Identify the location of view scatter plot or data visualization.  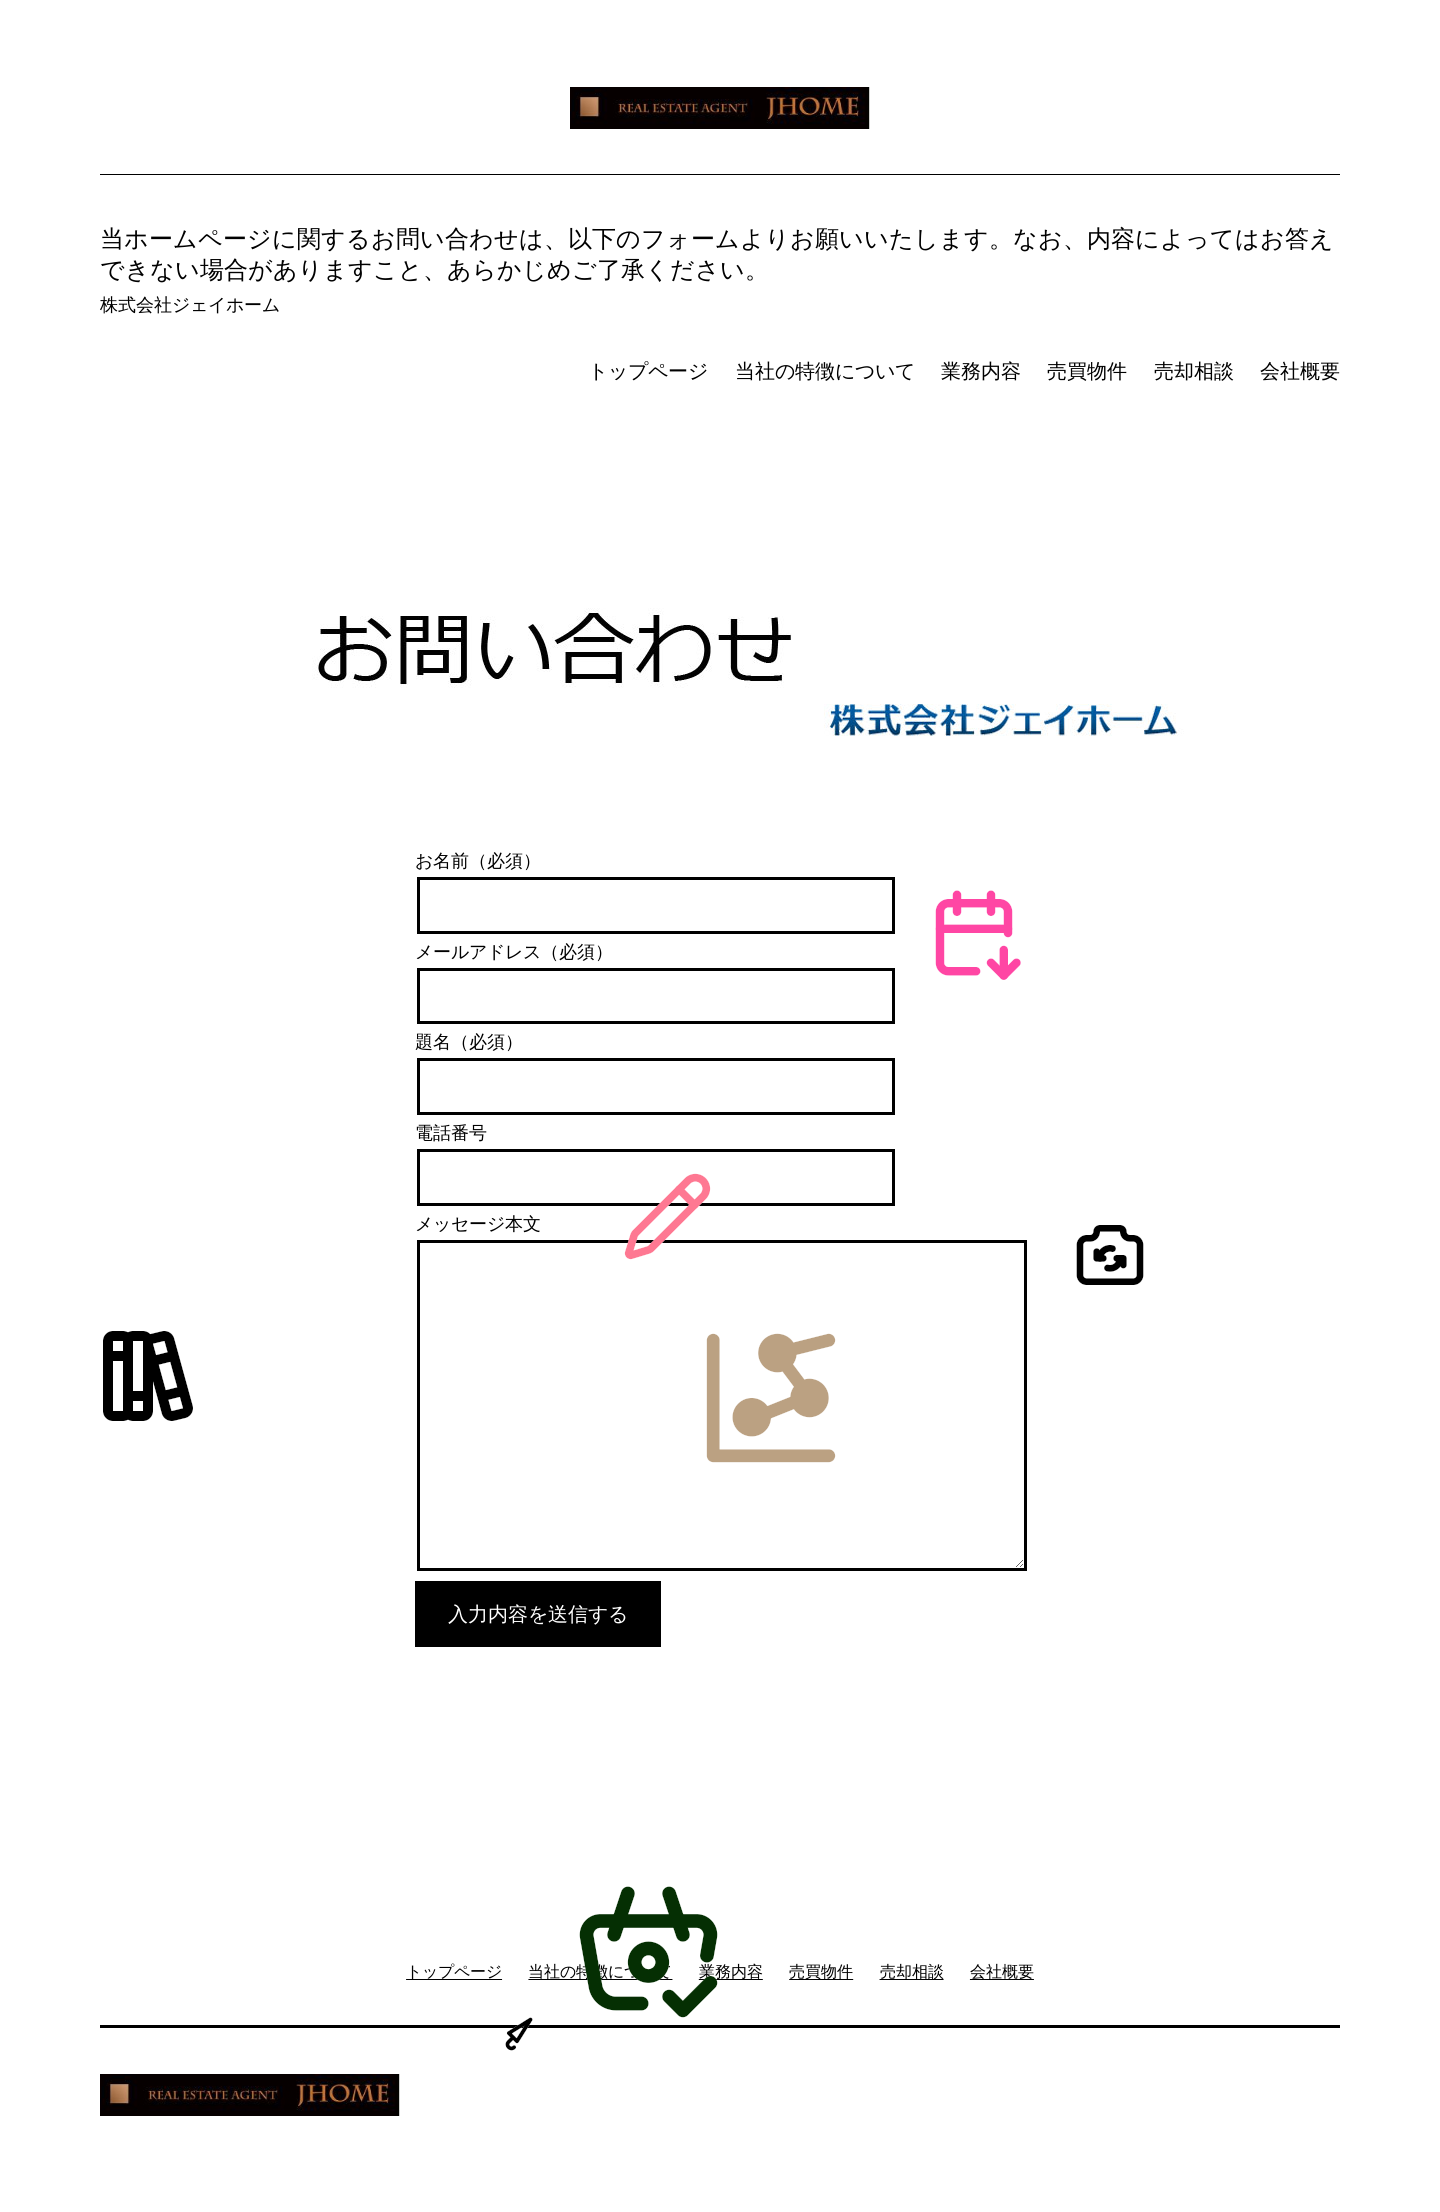
(771, 1398).